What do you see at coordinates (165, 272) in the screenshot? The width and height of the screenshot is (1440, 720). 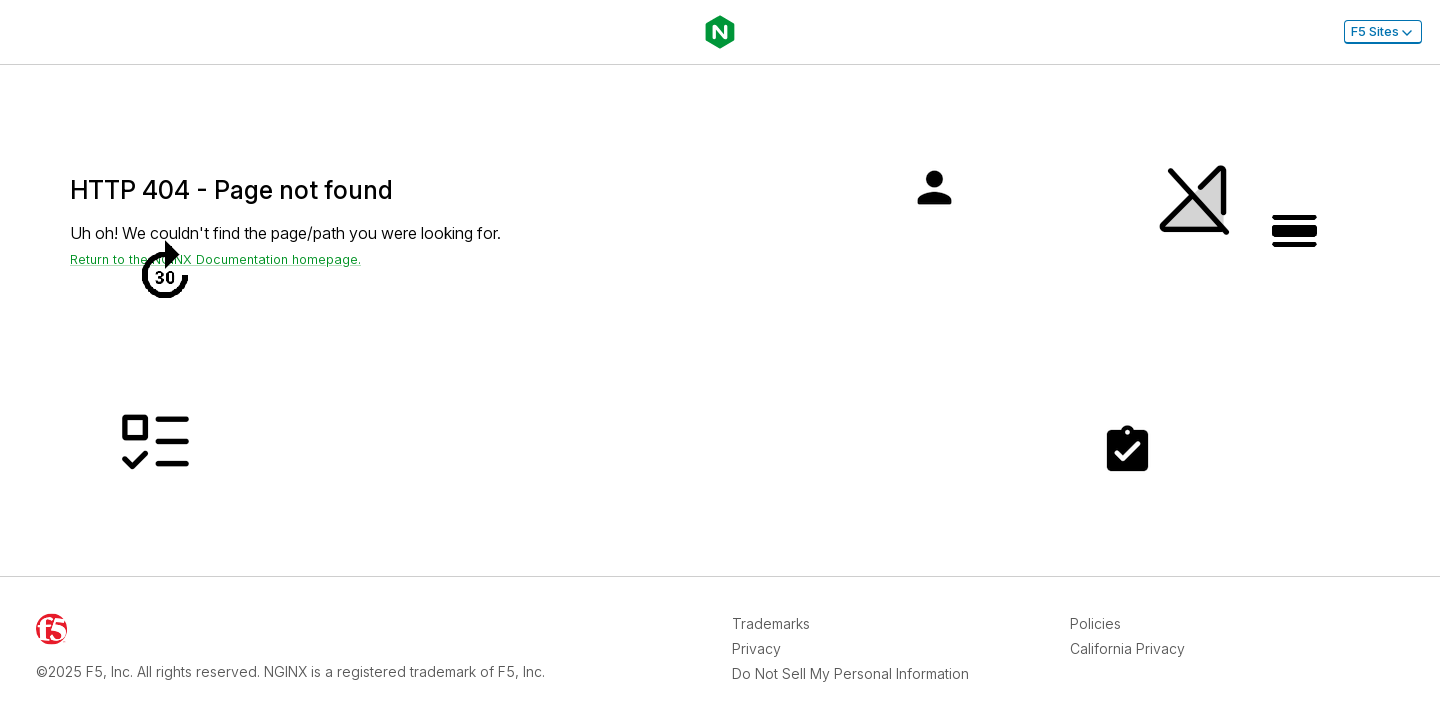 I see `skip forward 30 seconds in media playback` at bounding box center [165, 272].